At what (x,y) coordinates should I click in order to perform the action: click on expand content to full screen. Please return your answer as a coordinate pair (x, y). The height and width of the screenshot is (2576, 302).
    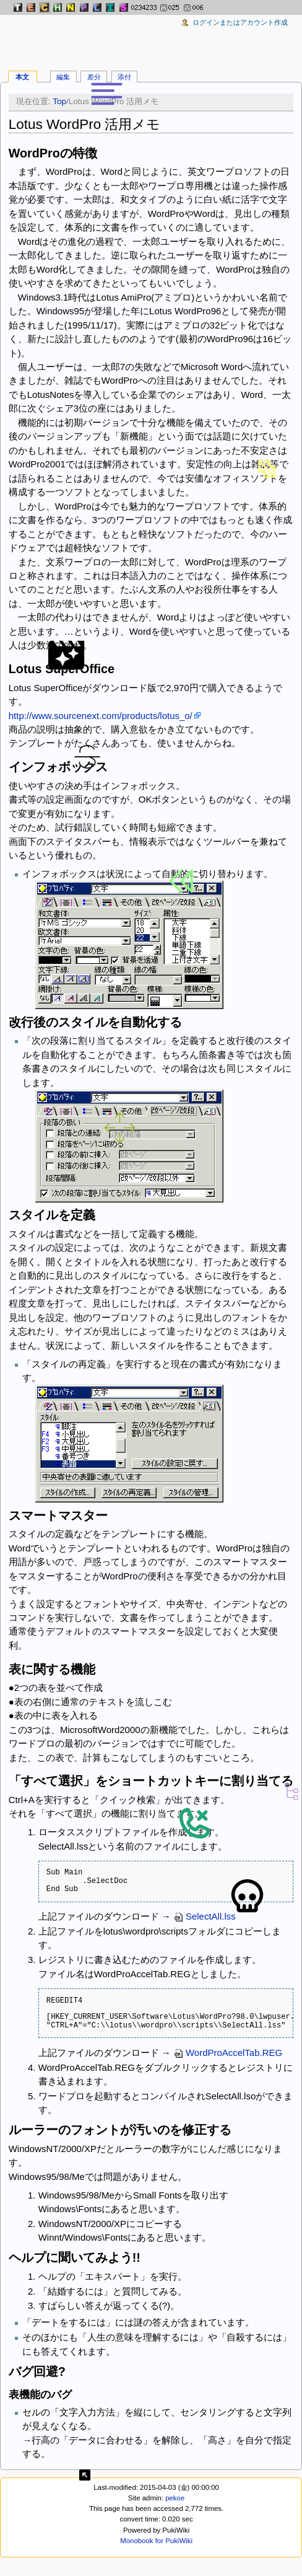
    Looking at the image, I should click on (119, 1127).